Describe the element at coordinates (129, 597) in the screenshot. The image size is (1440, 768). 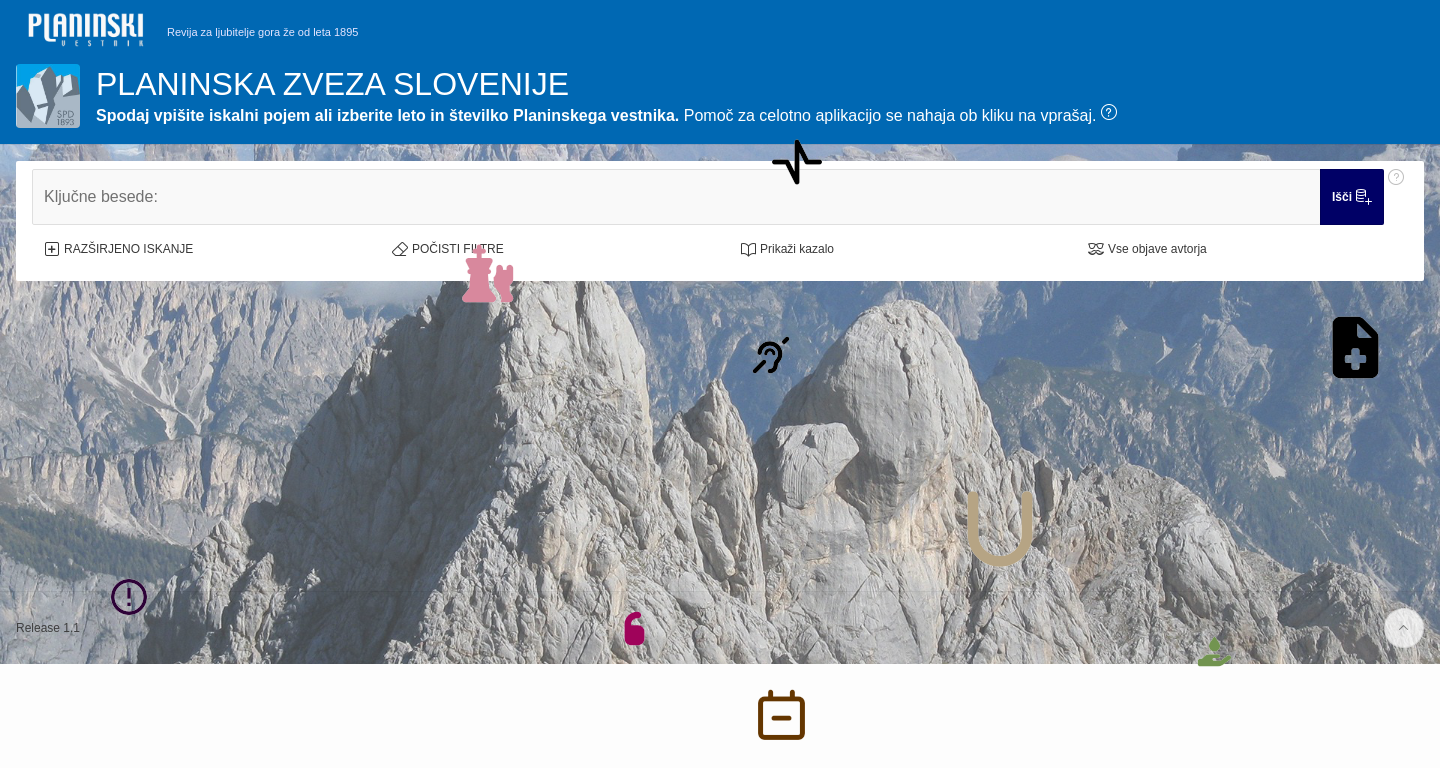
I see `indicates a warning or alert requiring attention` at that location.